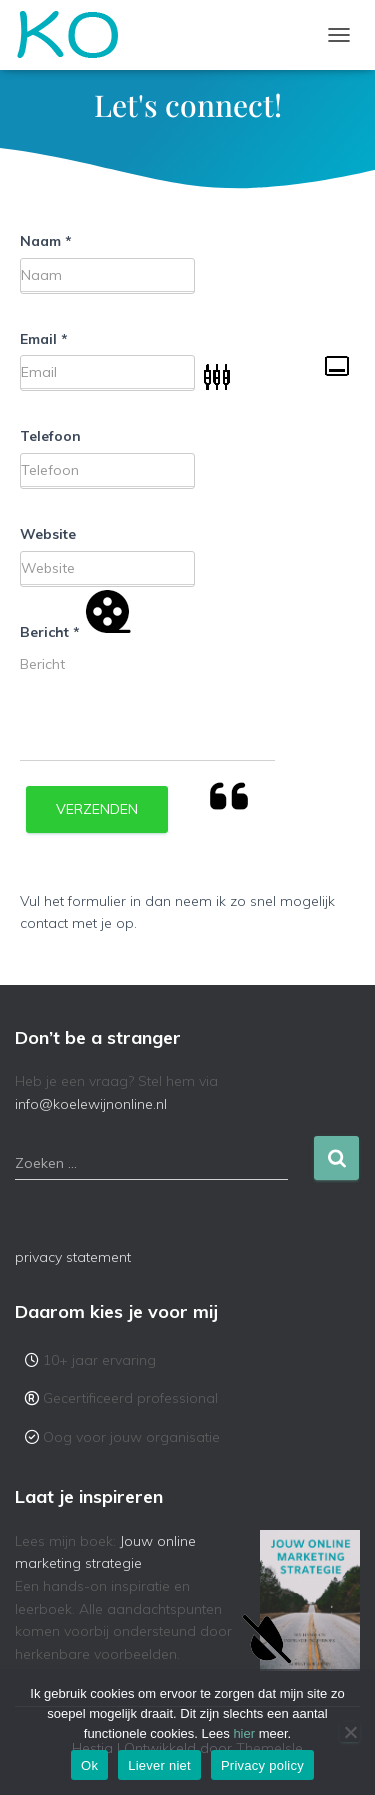 The image size is (375, 1795). What do you see at coordinates (217, 377) in the screenshot?
I see `configure audio/video input settings` at bounding box center [217, 377].